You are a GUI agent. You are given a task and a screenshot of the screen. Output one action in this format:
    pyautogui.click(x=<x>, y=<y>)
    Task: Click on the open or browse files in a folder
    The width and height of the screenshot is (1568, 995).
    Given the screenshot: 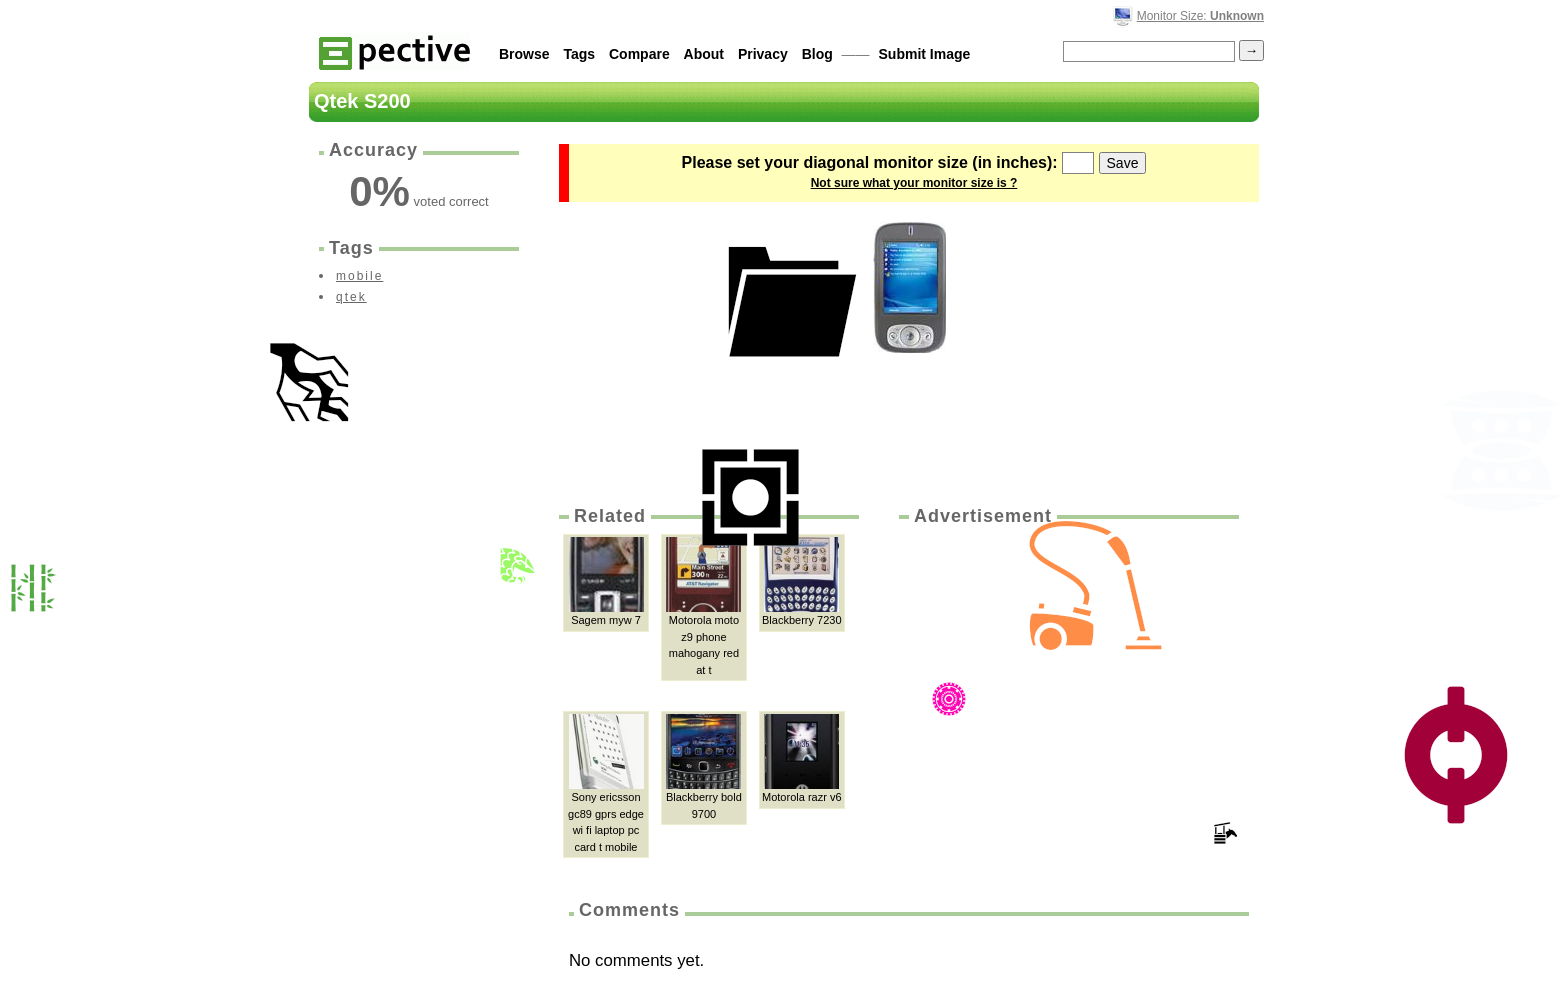 What is the action you would take?
    pyautogui.click(x=790, y=299)
    